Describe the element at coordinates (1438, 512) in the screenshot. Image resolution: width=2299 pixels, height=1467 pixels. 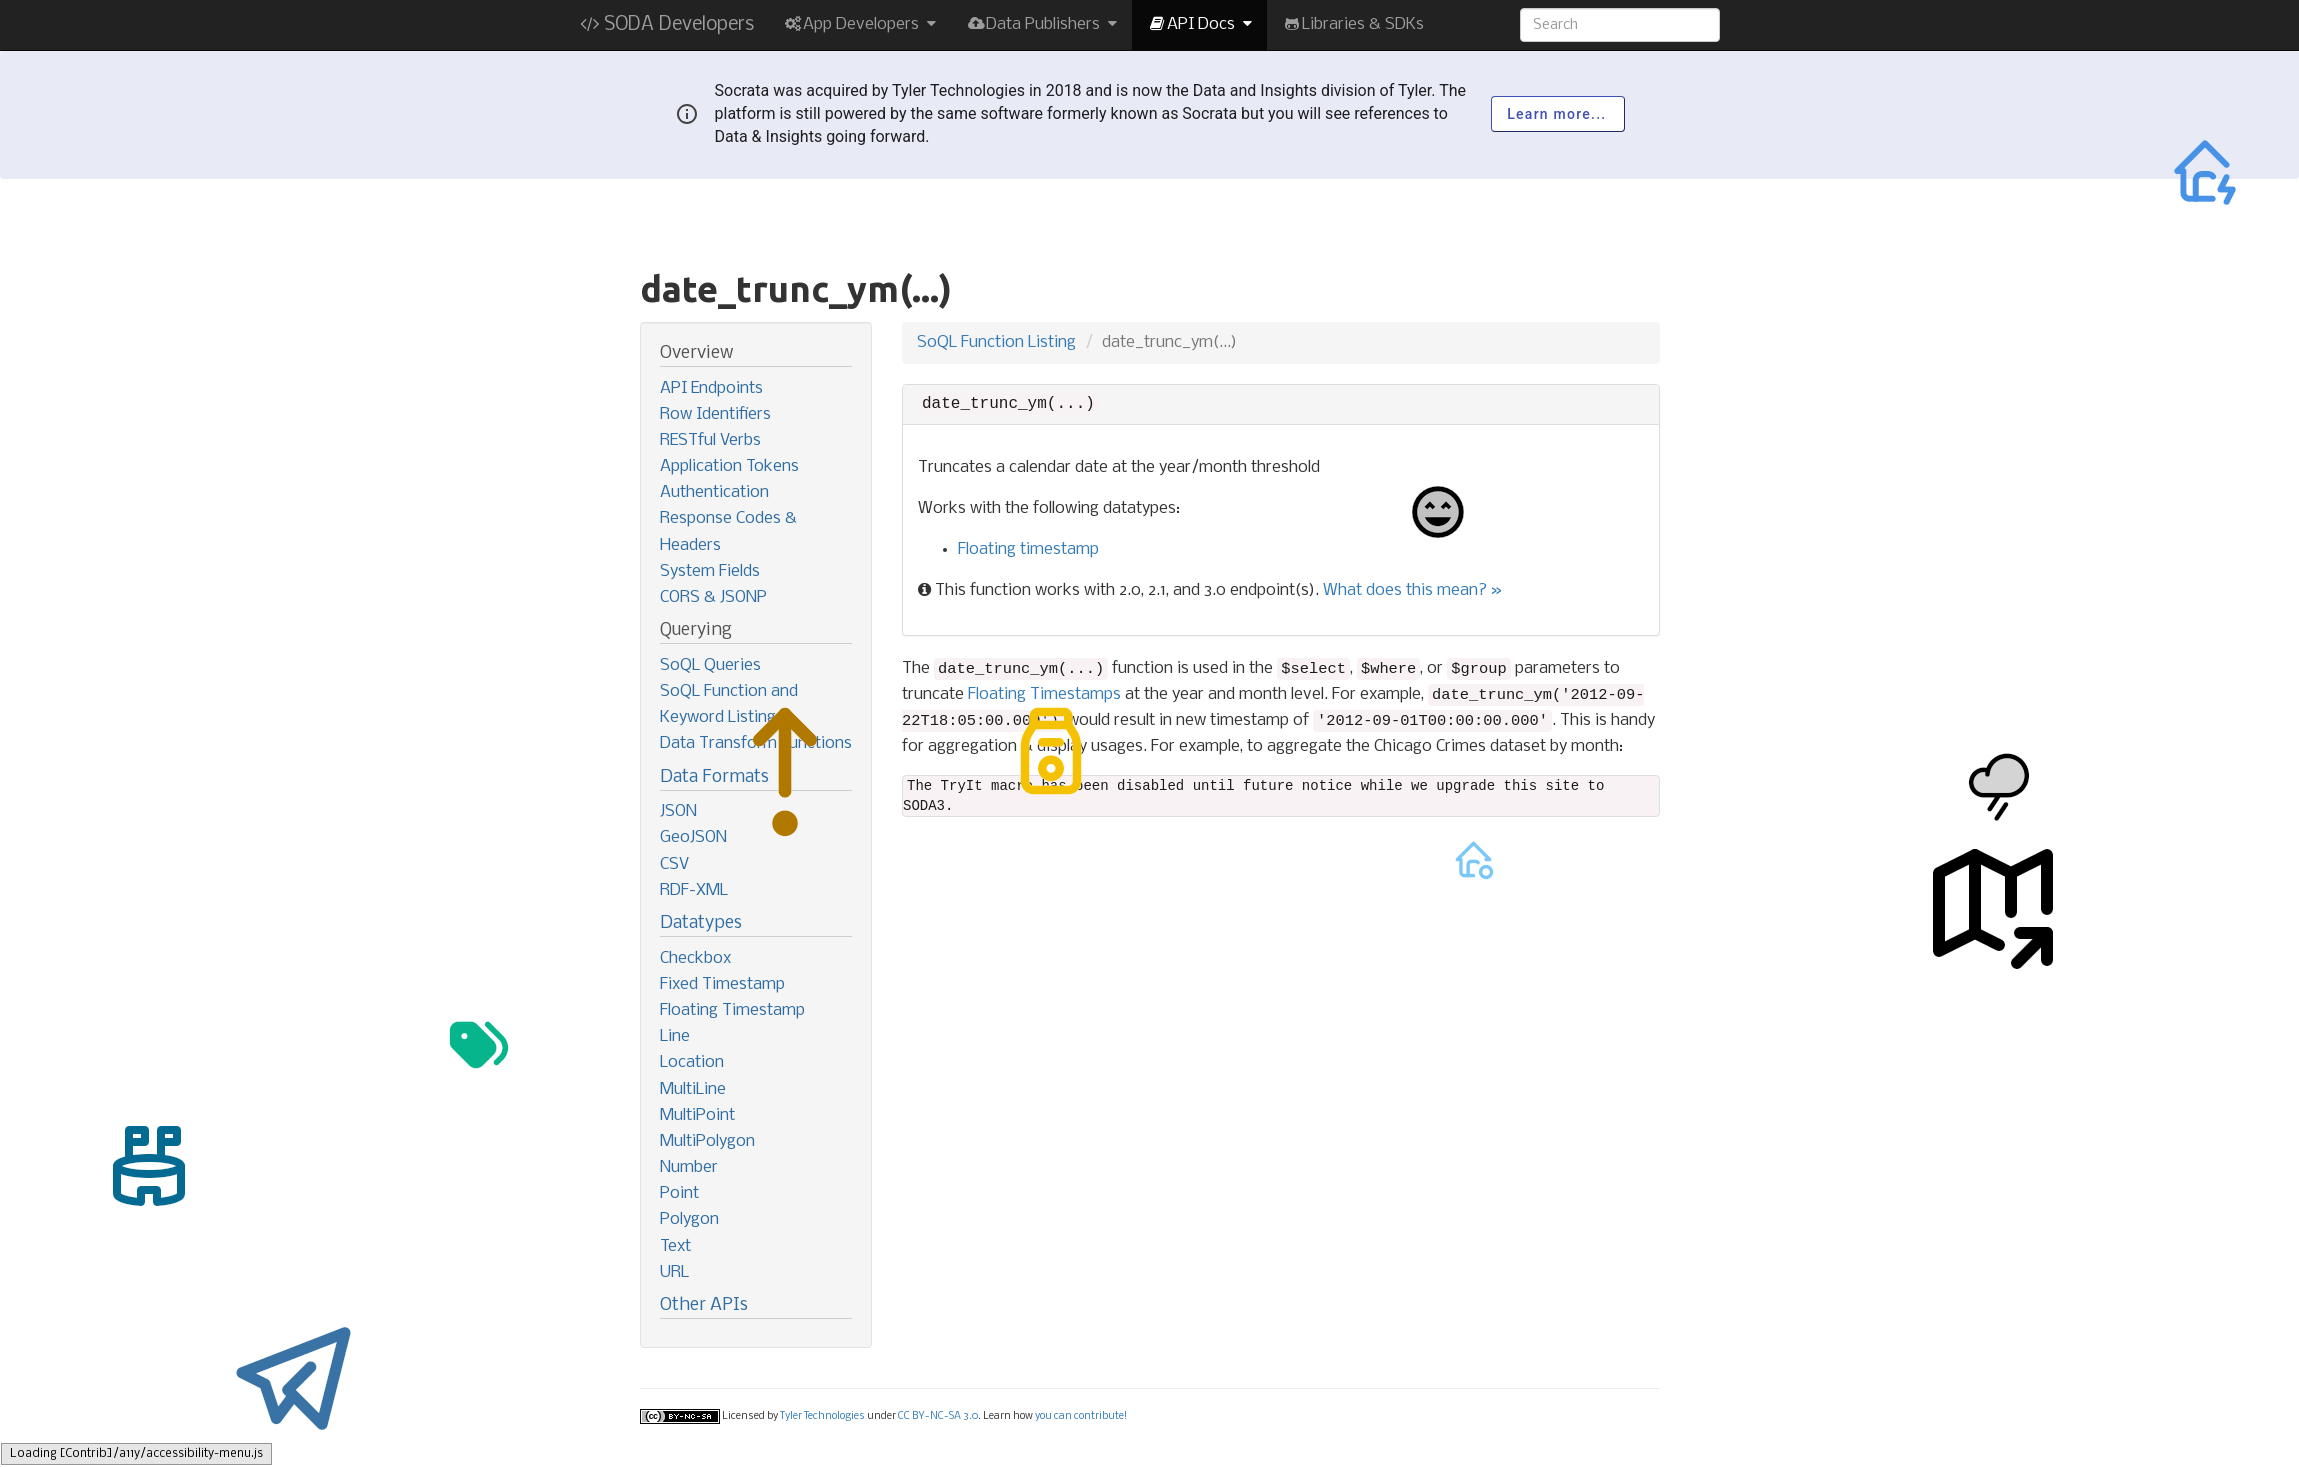
I see `rate your experience as very satisfied` at that location.